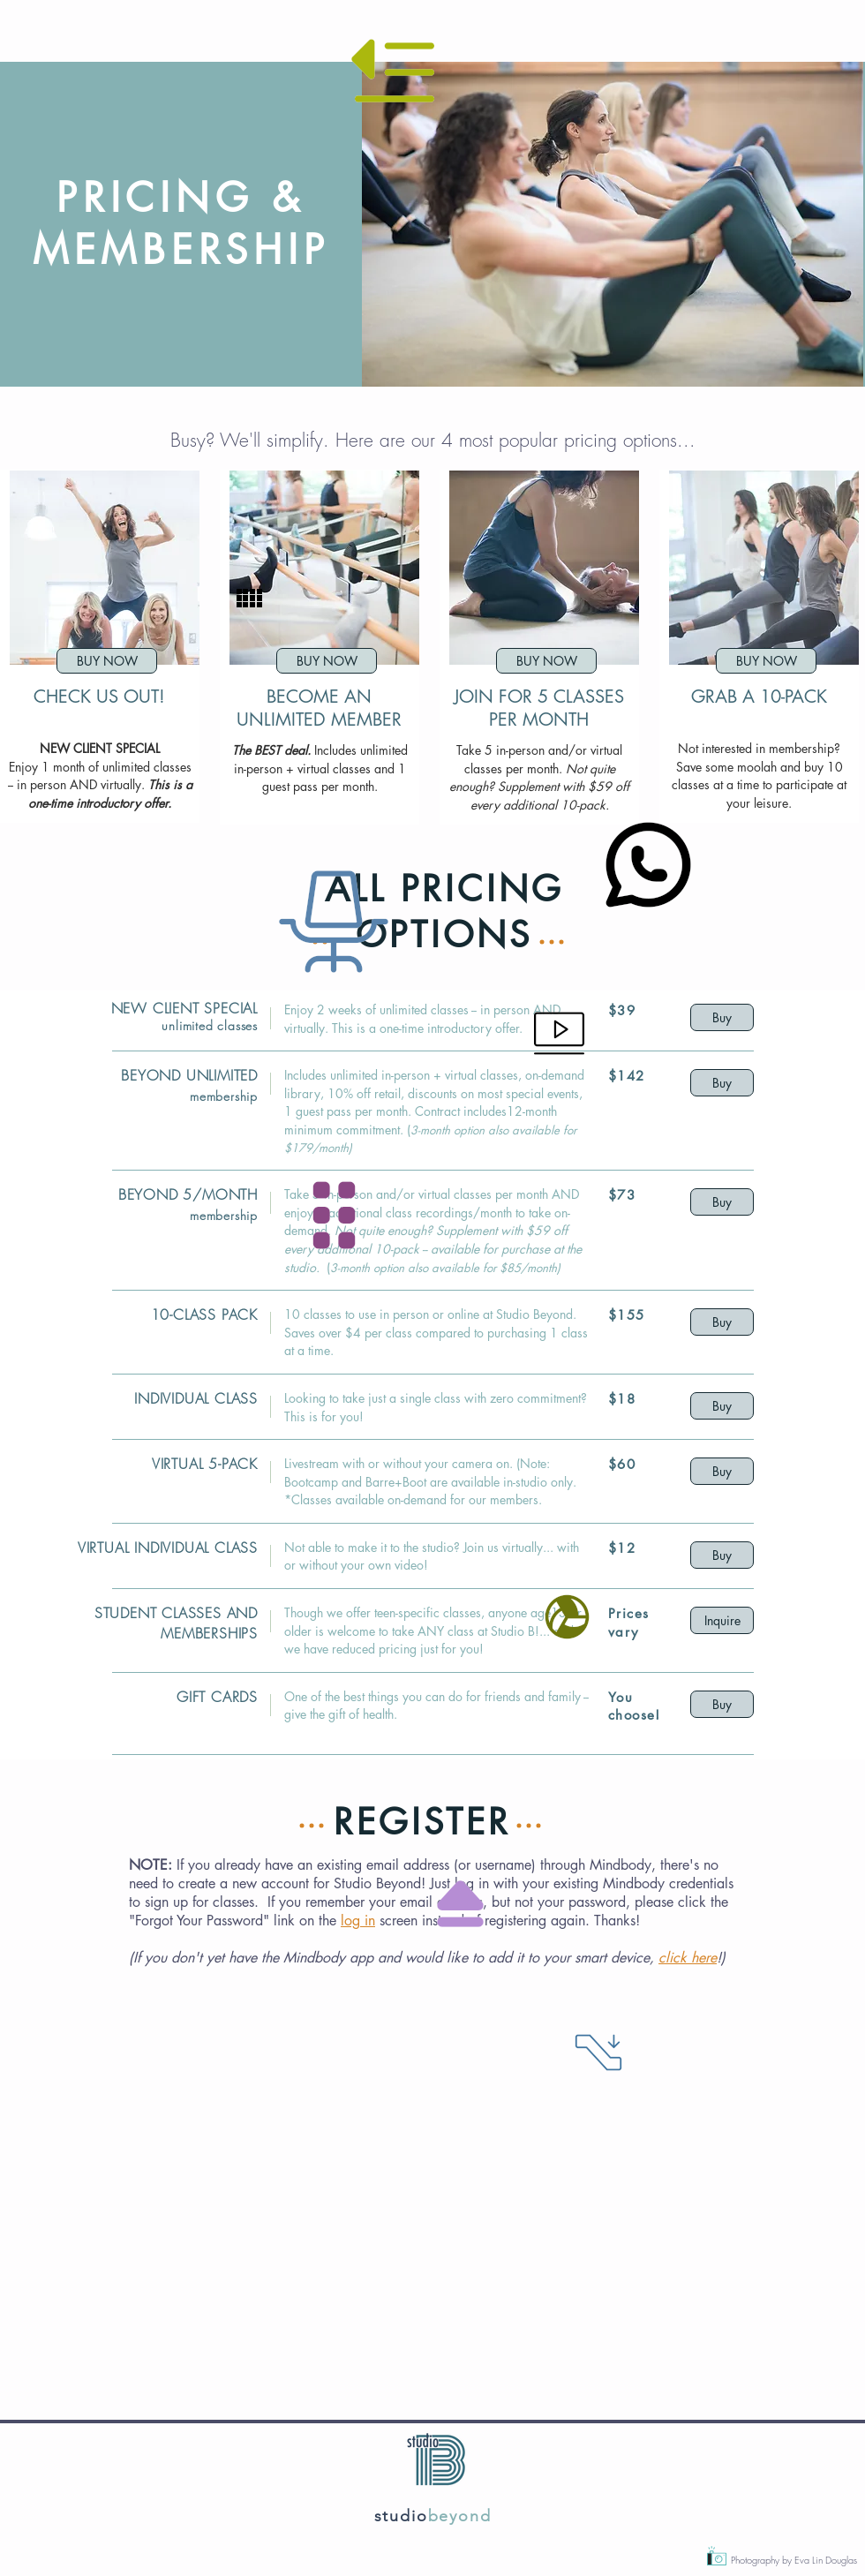 The height and width of the screenshot is (2576, 865). What do you see at coordinates (648, 864) in the screenshot?
I see `open WhatsApp messaging app` at bounding box center [648, 864].